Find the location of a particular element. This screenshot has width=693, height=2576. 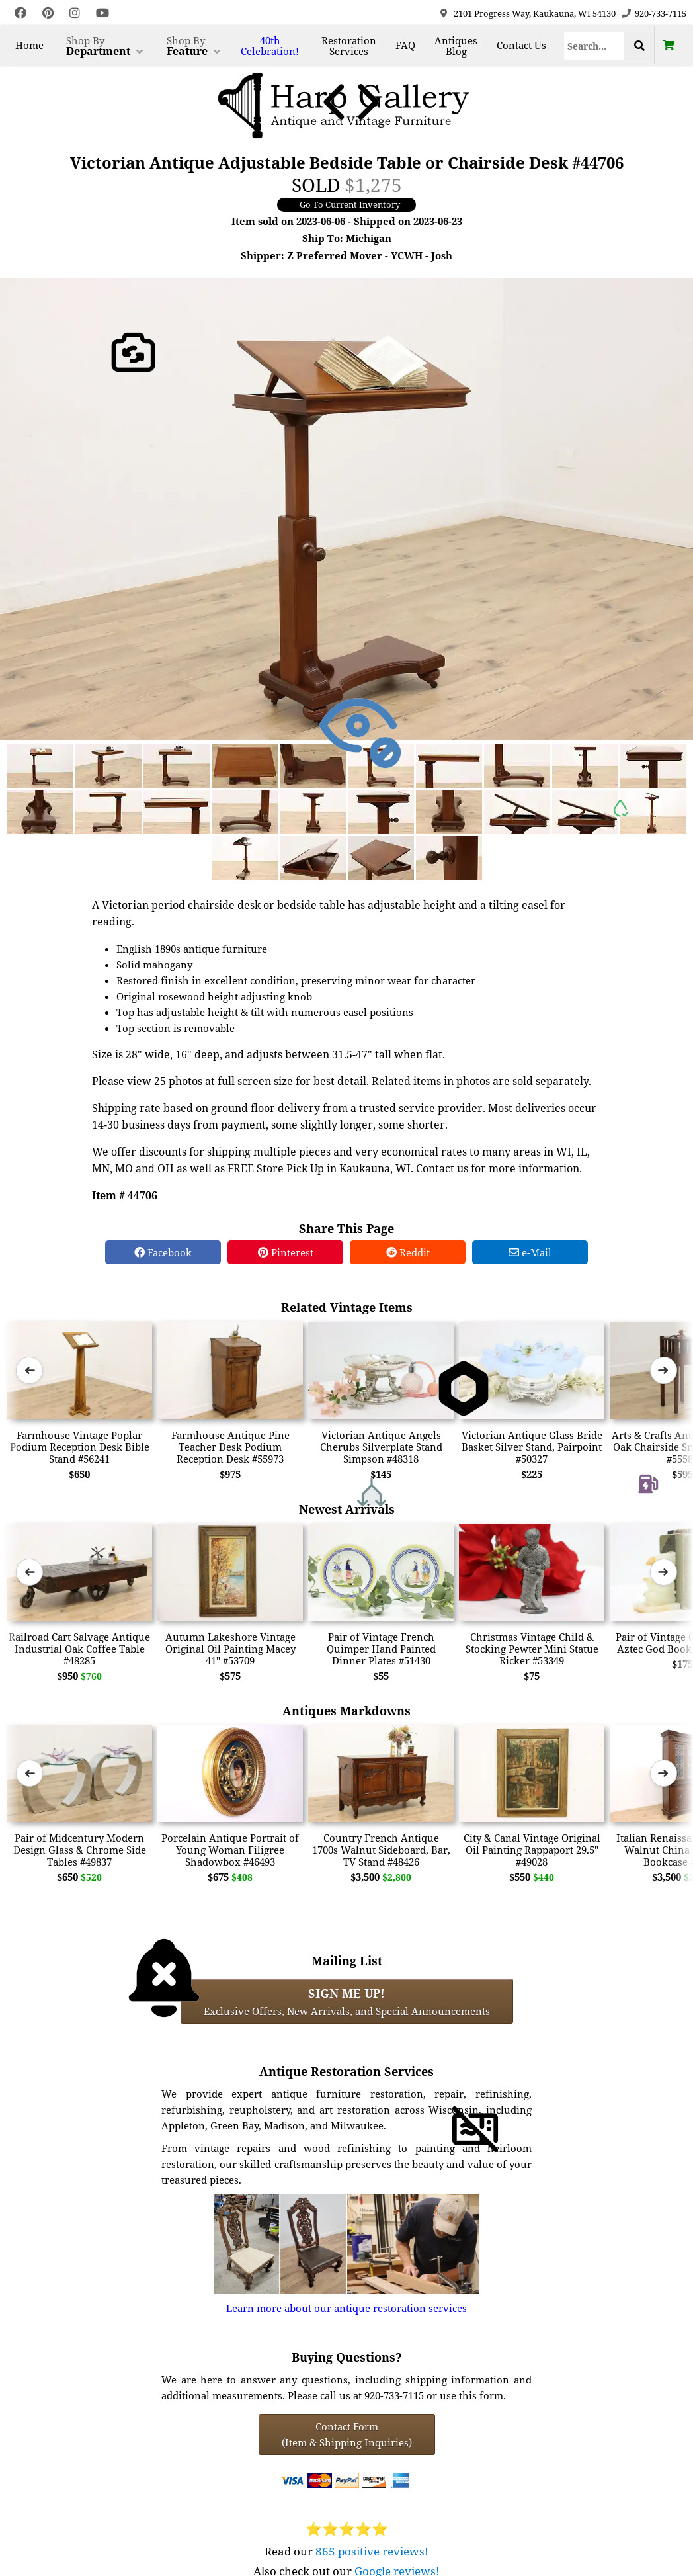

view source code is located at coordinates (351, 102).